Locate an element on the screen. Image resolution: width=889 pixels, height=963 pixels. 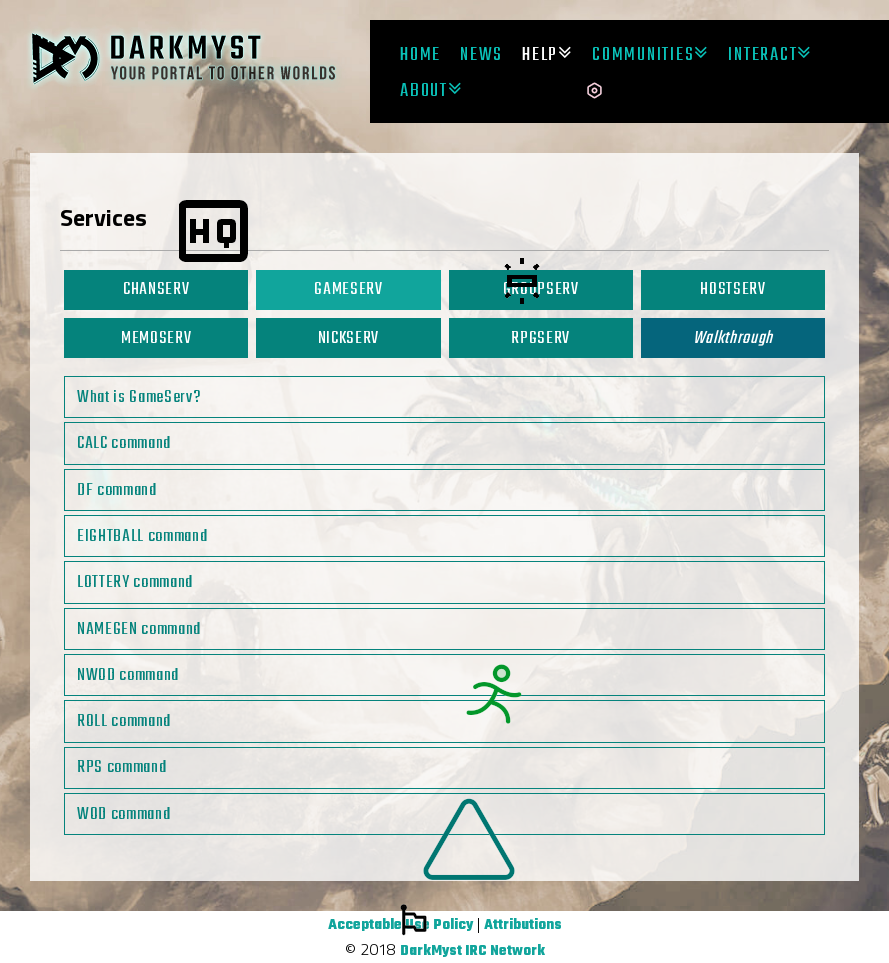
indicates a warning or caution state is located at coordinates (469, 841).